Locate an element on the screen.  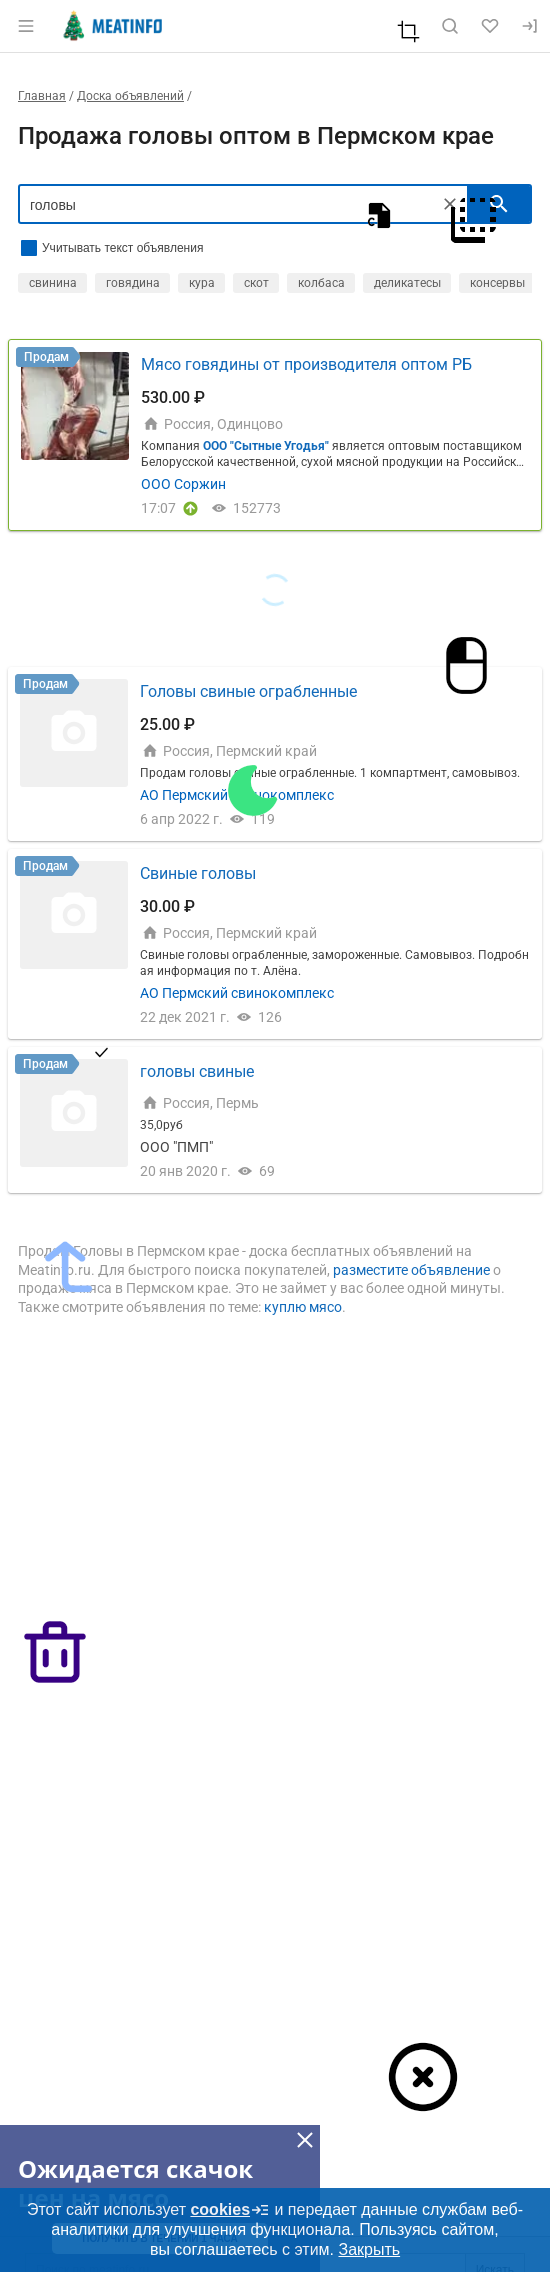
go back and up in navigation hierarchy is located at coordinates (68, 1268).